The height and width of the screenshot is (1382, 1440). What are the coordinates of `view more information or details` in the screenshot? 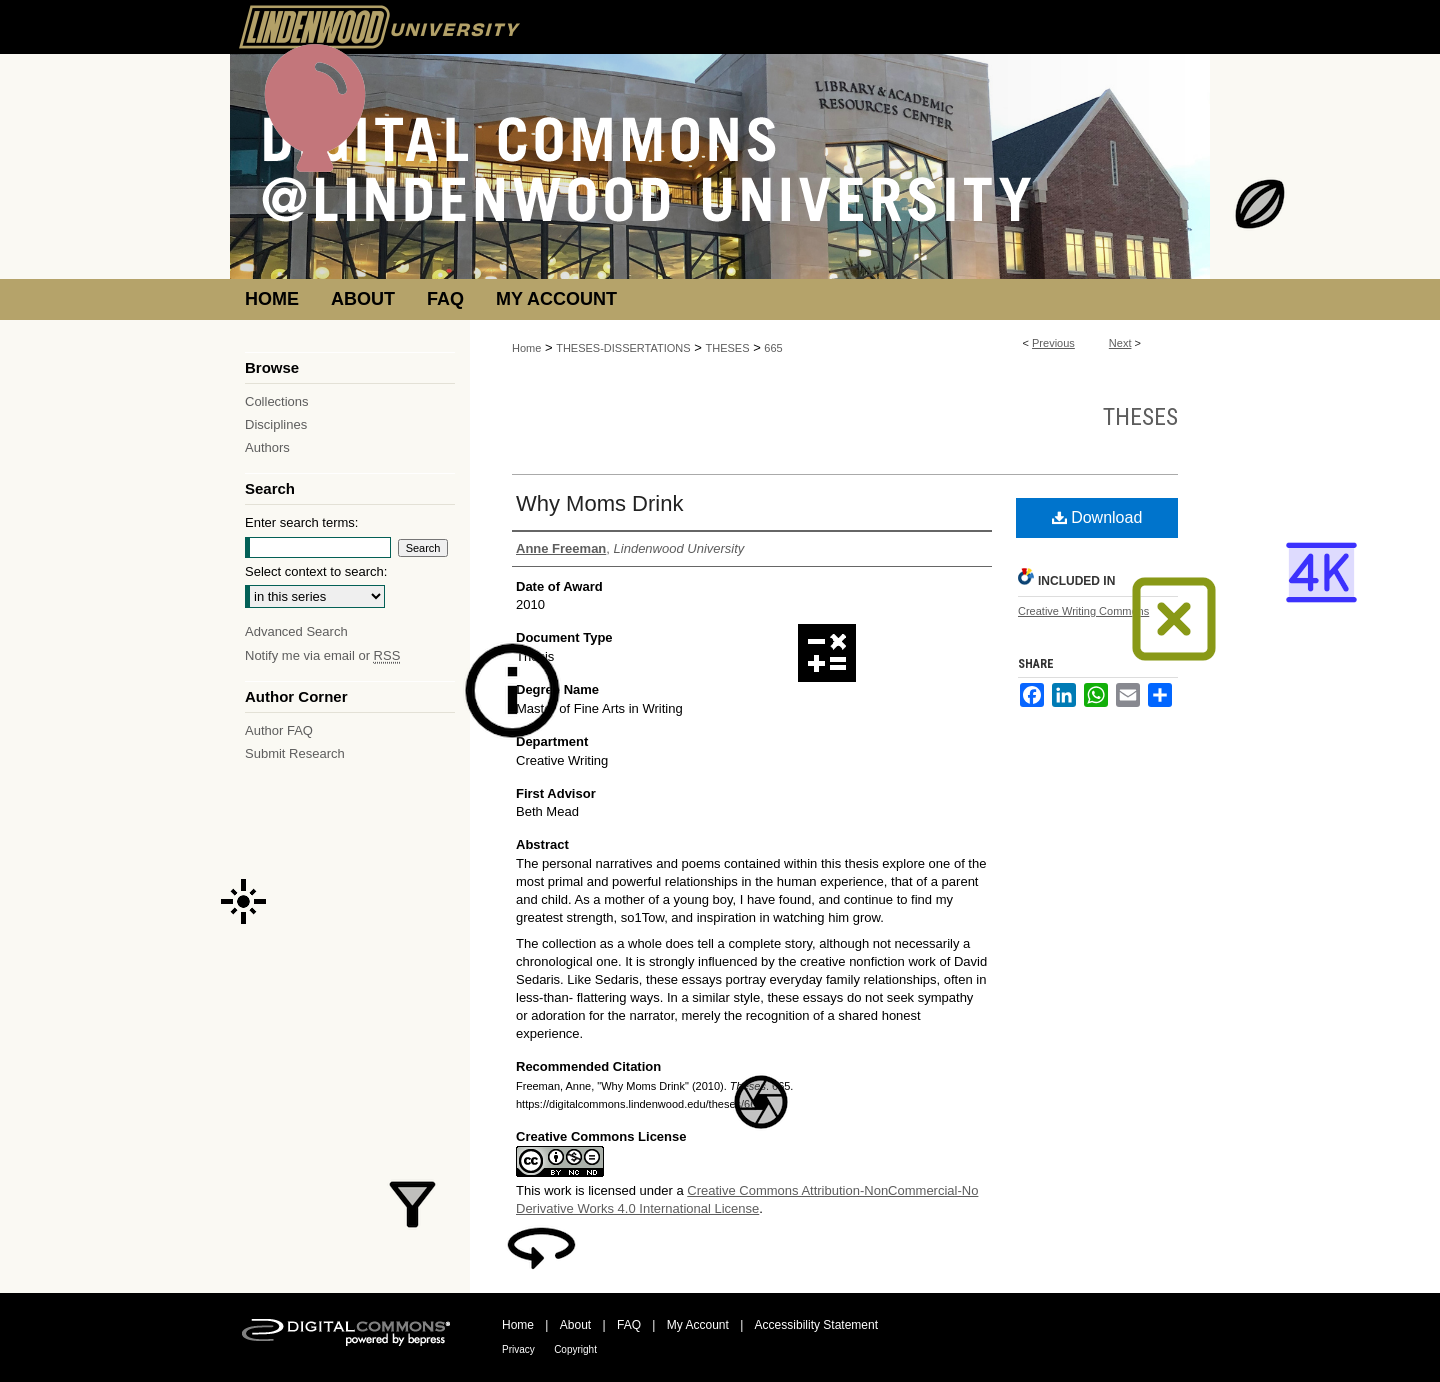 It's located at (512, 690).